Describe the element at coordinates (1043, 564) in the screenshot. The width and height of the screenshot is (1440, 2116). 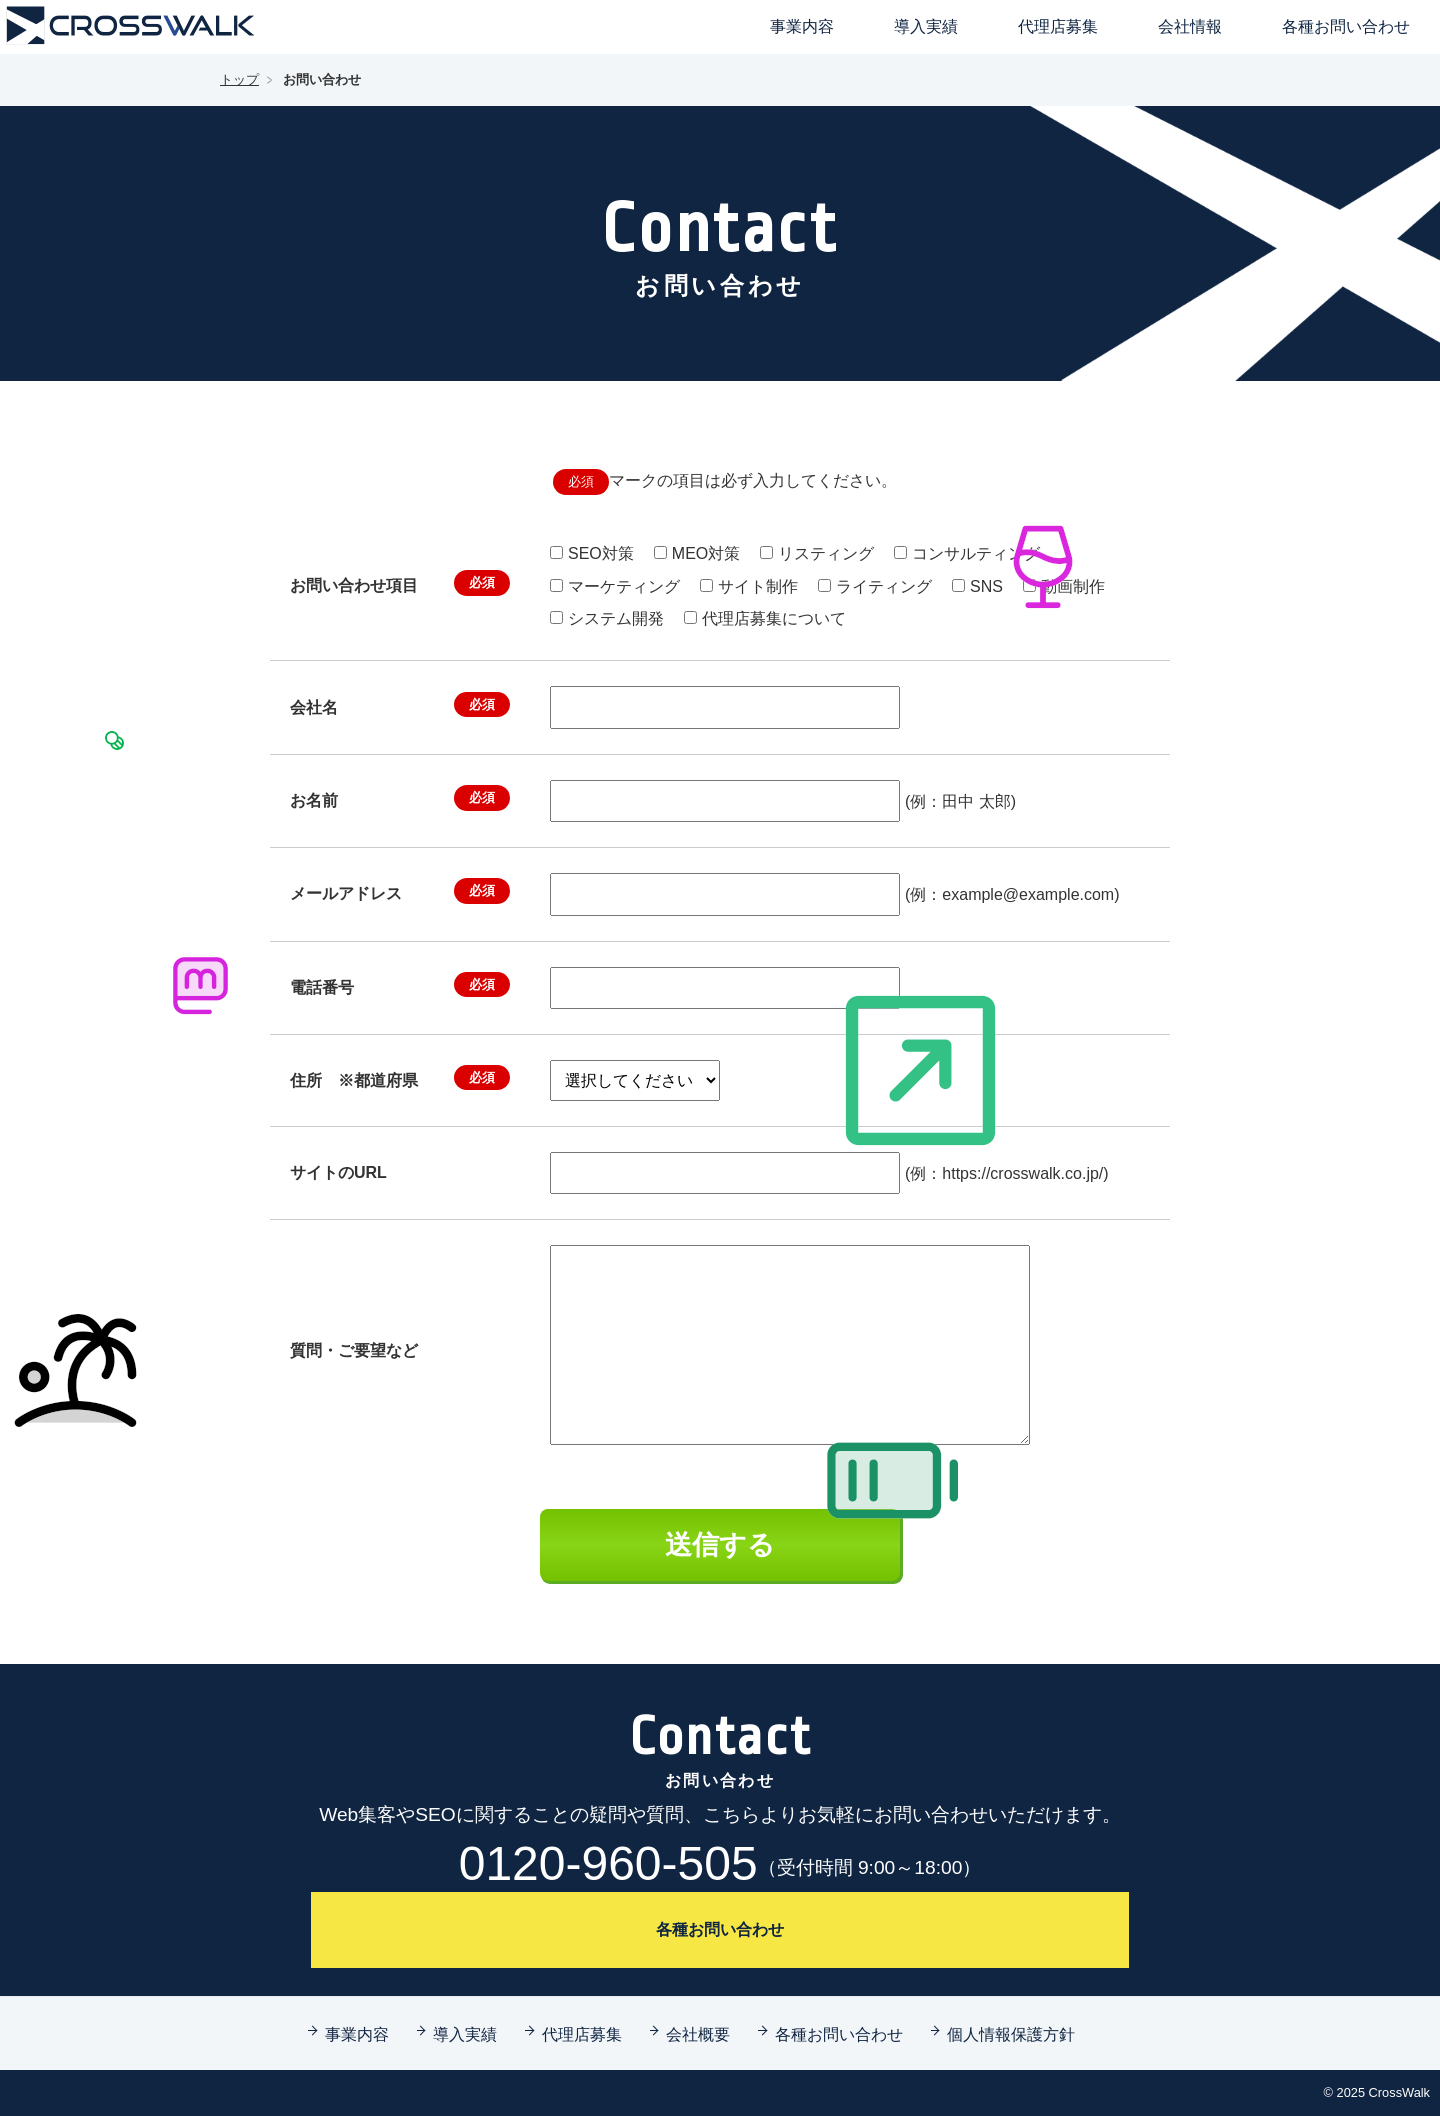
I see `browse wine or beverage options` at that location.